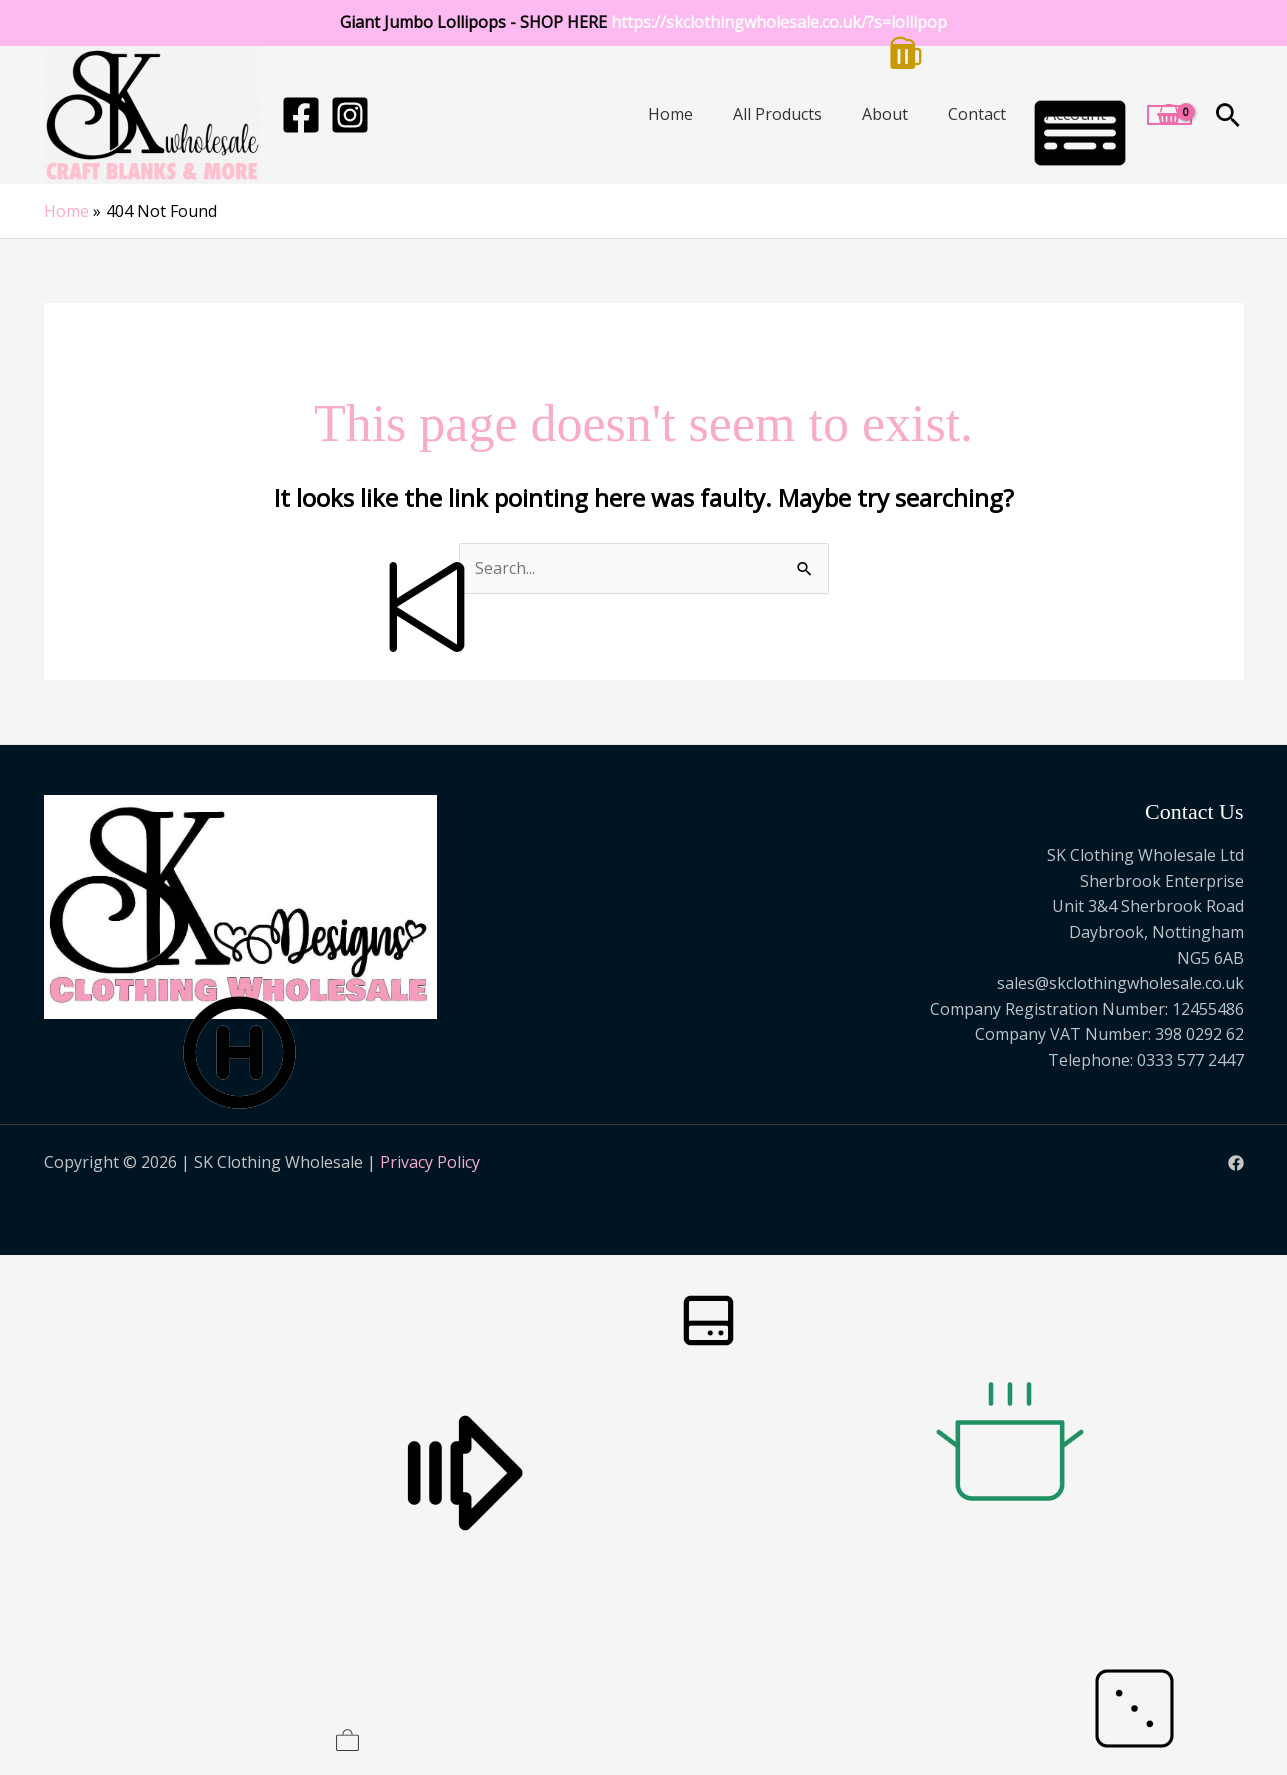 This screenshot has height=1775, width=1287. What do you see at coordinates (904, 54) in the screenshot?
I see `access bar or brewery locations` at bounding box center [904, 54].